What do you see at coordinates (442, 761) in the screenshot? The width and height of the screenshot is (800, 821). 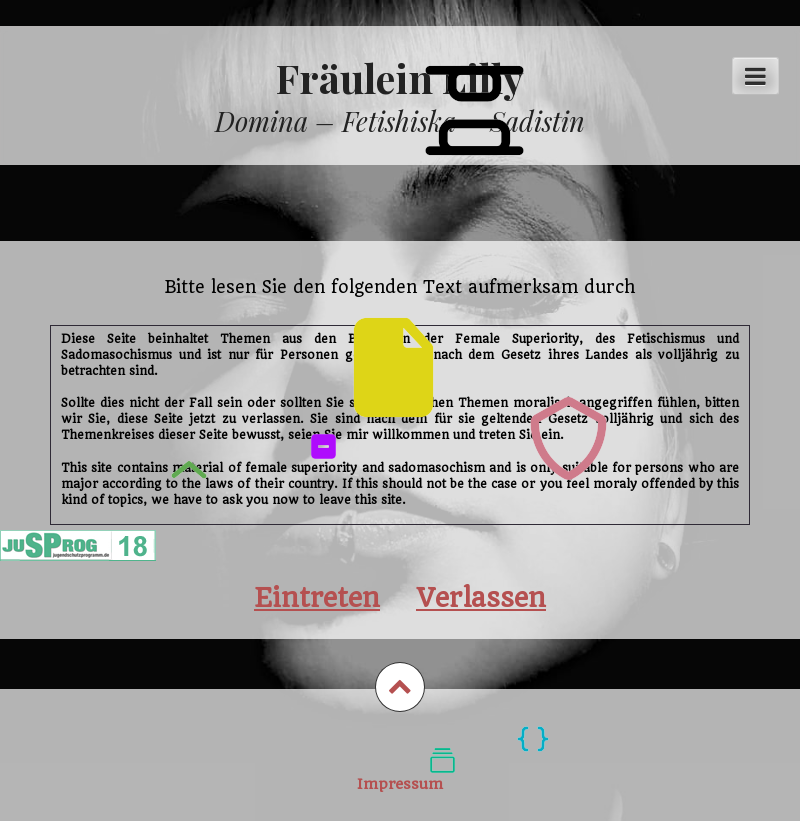 I see `view stacked cards or layers` at bounding box center [442, 761].